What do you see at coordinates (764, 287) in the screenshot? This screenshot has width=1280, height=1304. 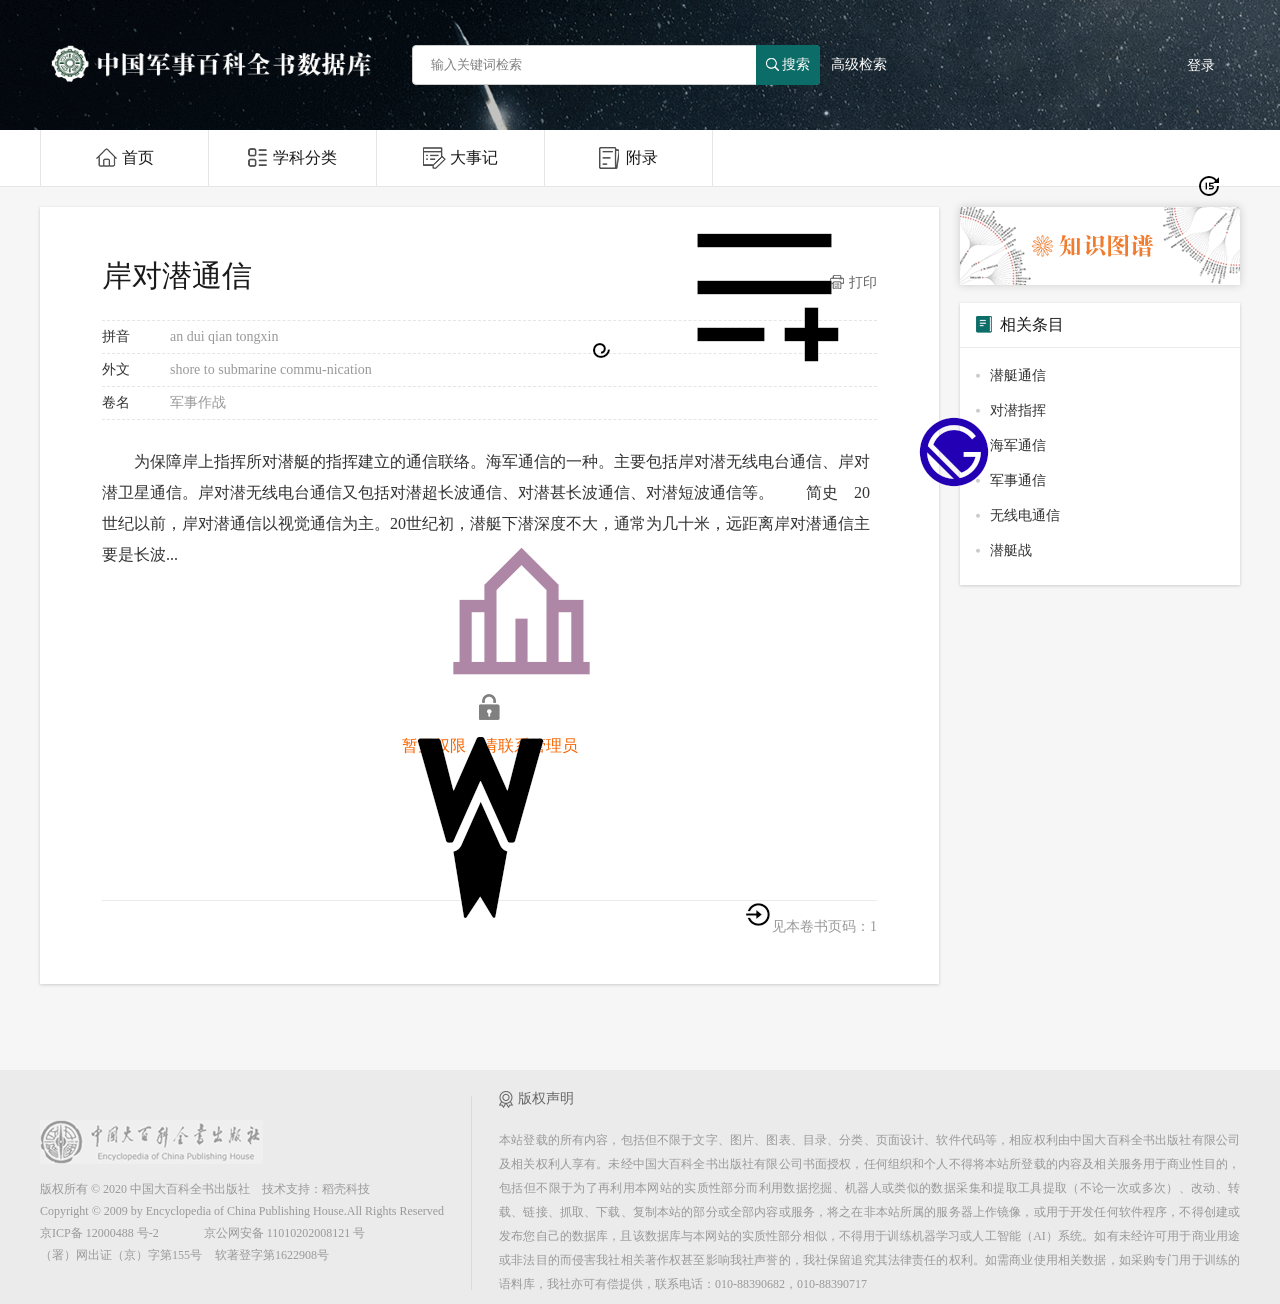 I see `add to playlist` at bounding box center [764, 287].